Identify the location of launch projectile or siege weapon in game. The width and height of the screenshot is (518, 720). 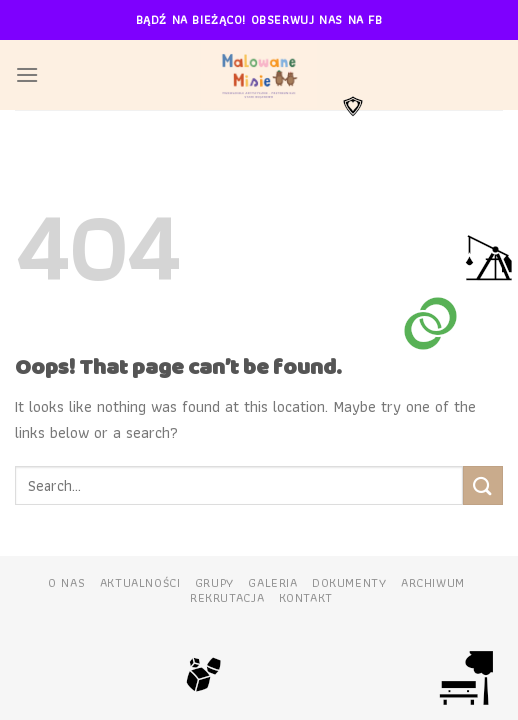
(489, 256).